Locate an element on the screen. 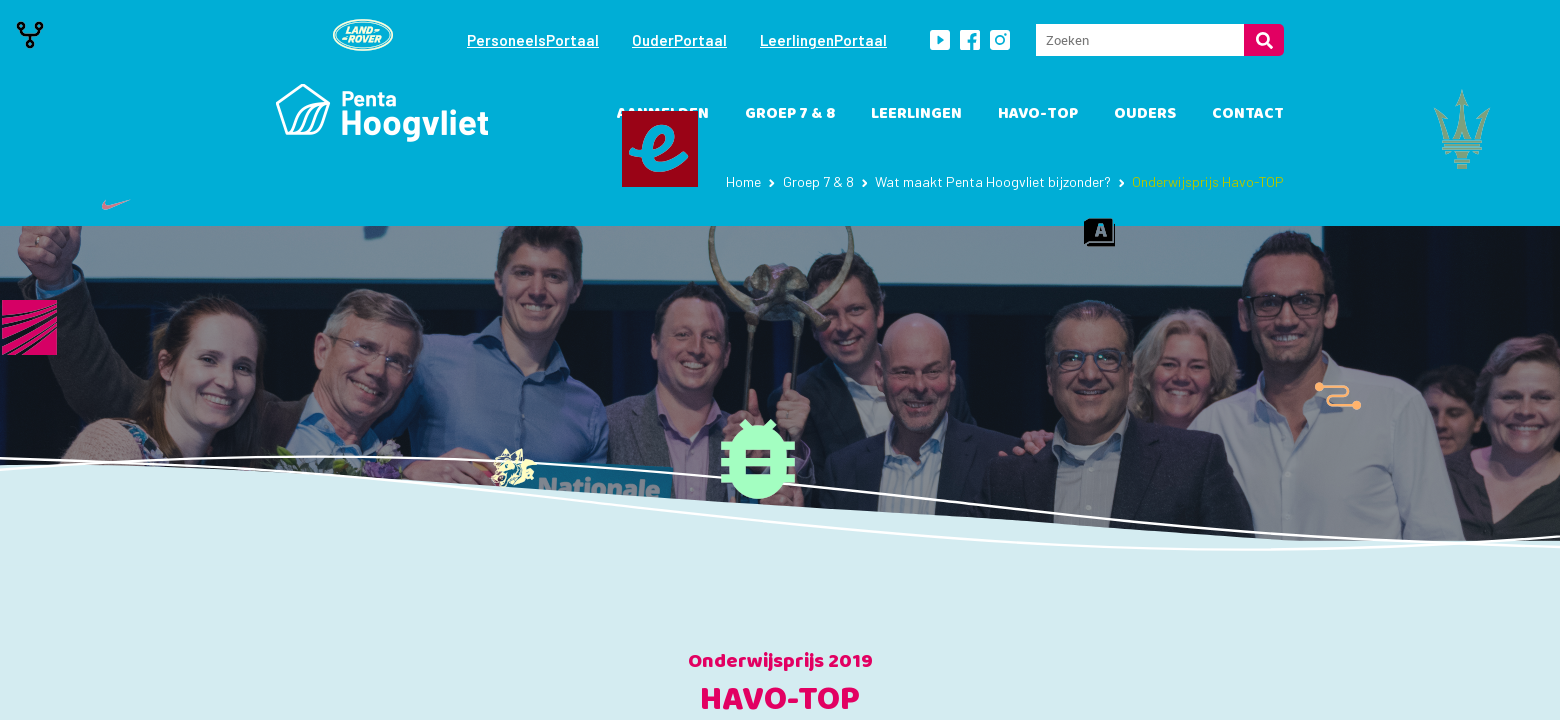 The image size is (1560, 720). report a bug or software issue is located at coordinates (758, 458).